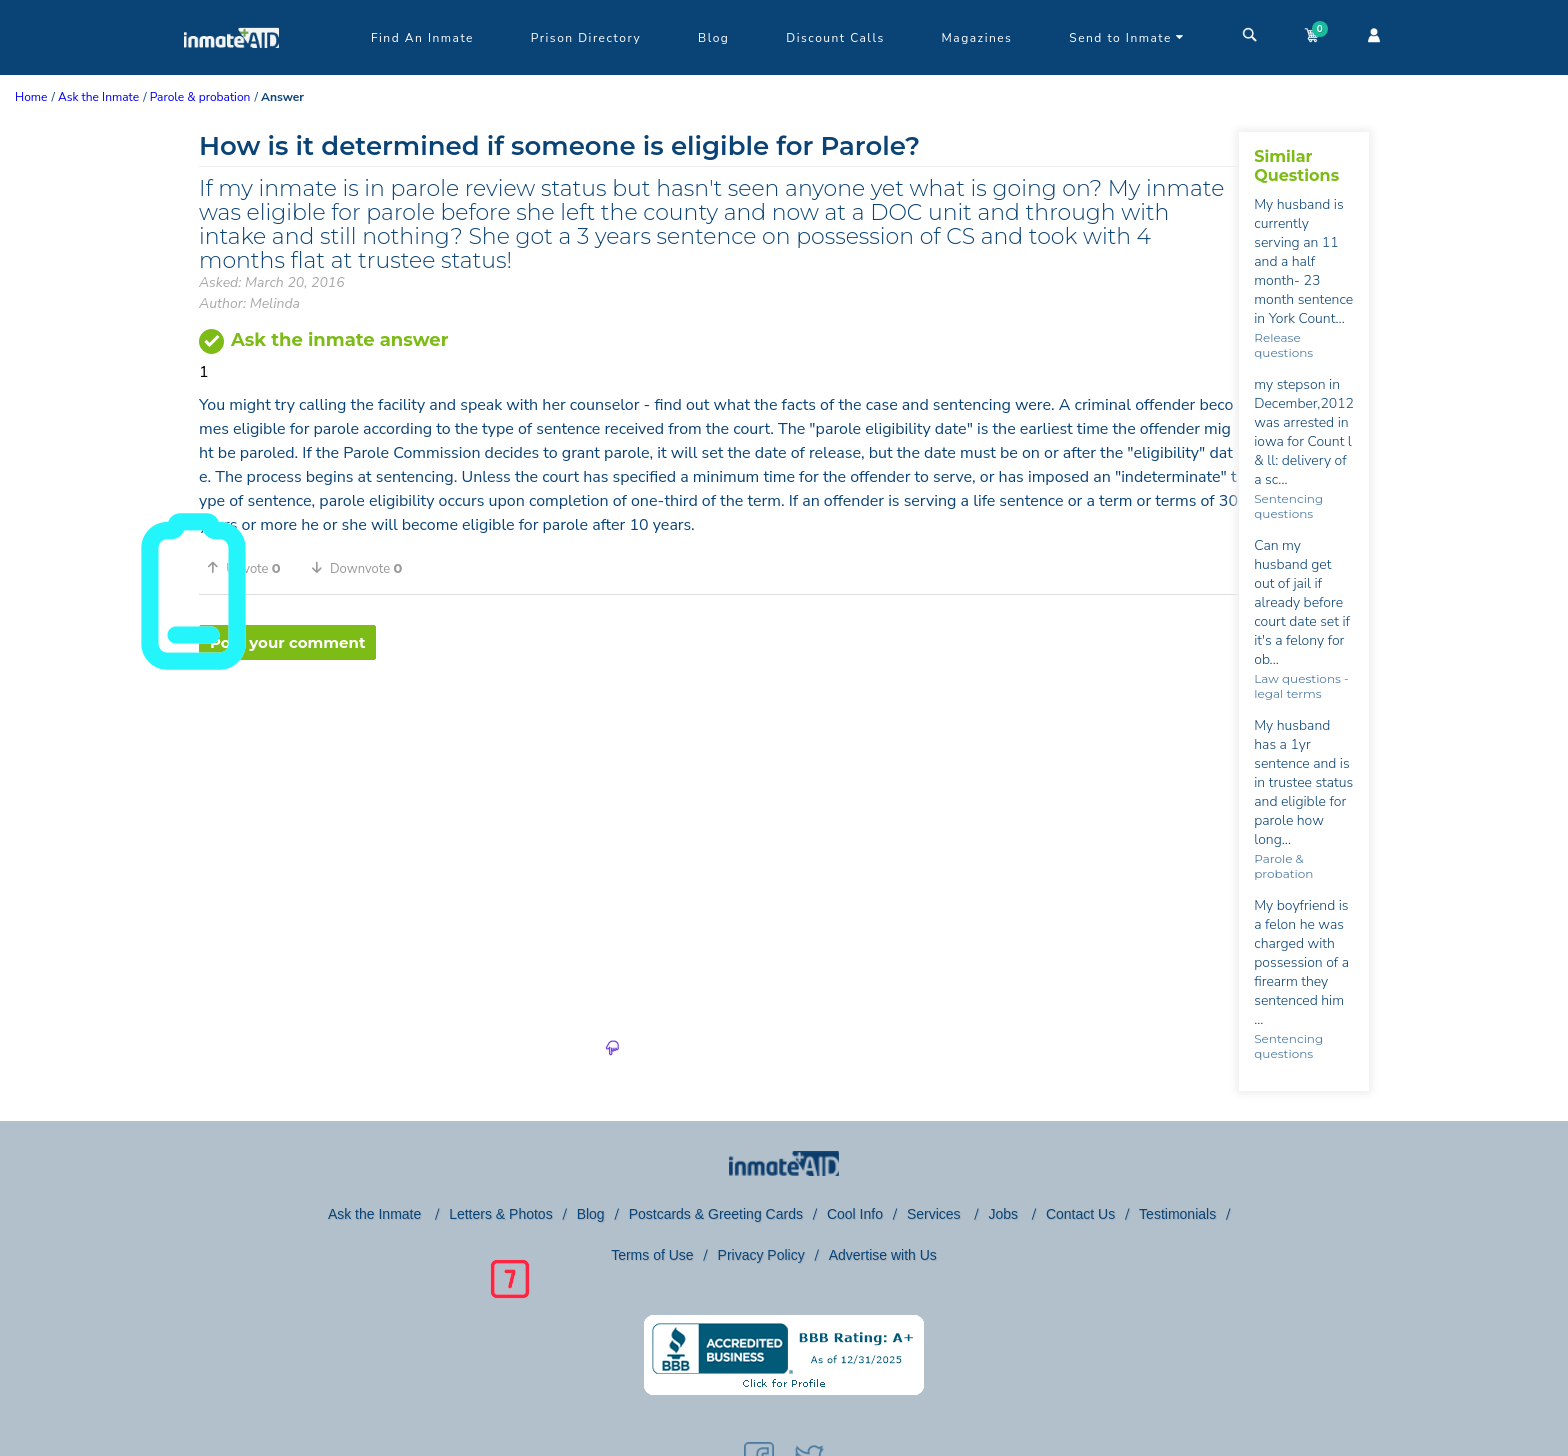 This screenshot has height=1456, width=1568. Describe the element at coordinates (612, 1047) in the screenshot. I see `scroll down or swipe downward` at that location.